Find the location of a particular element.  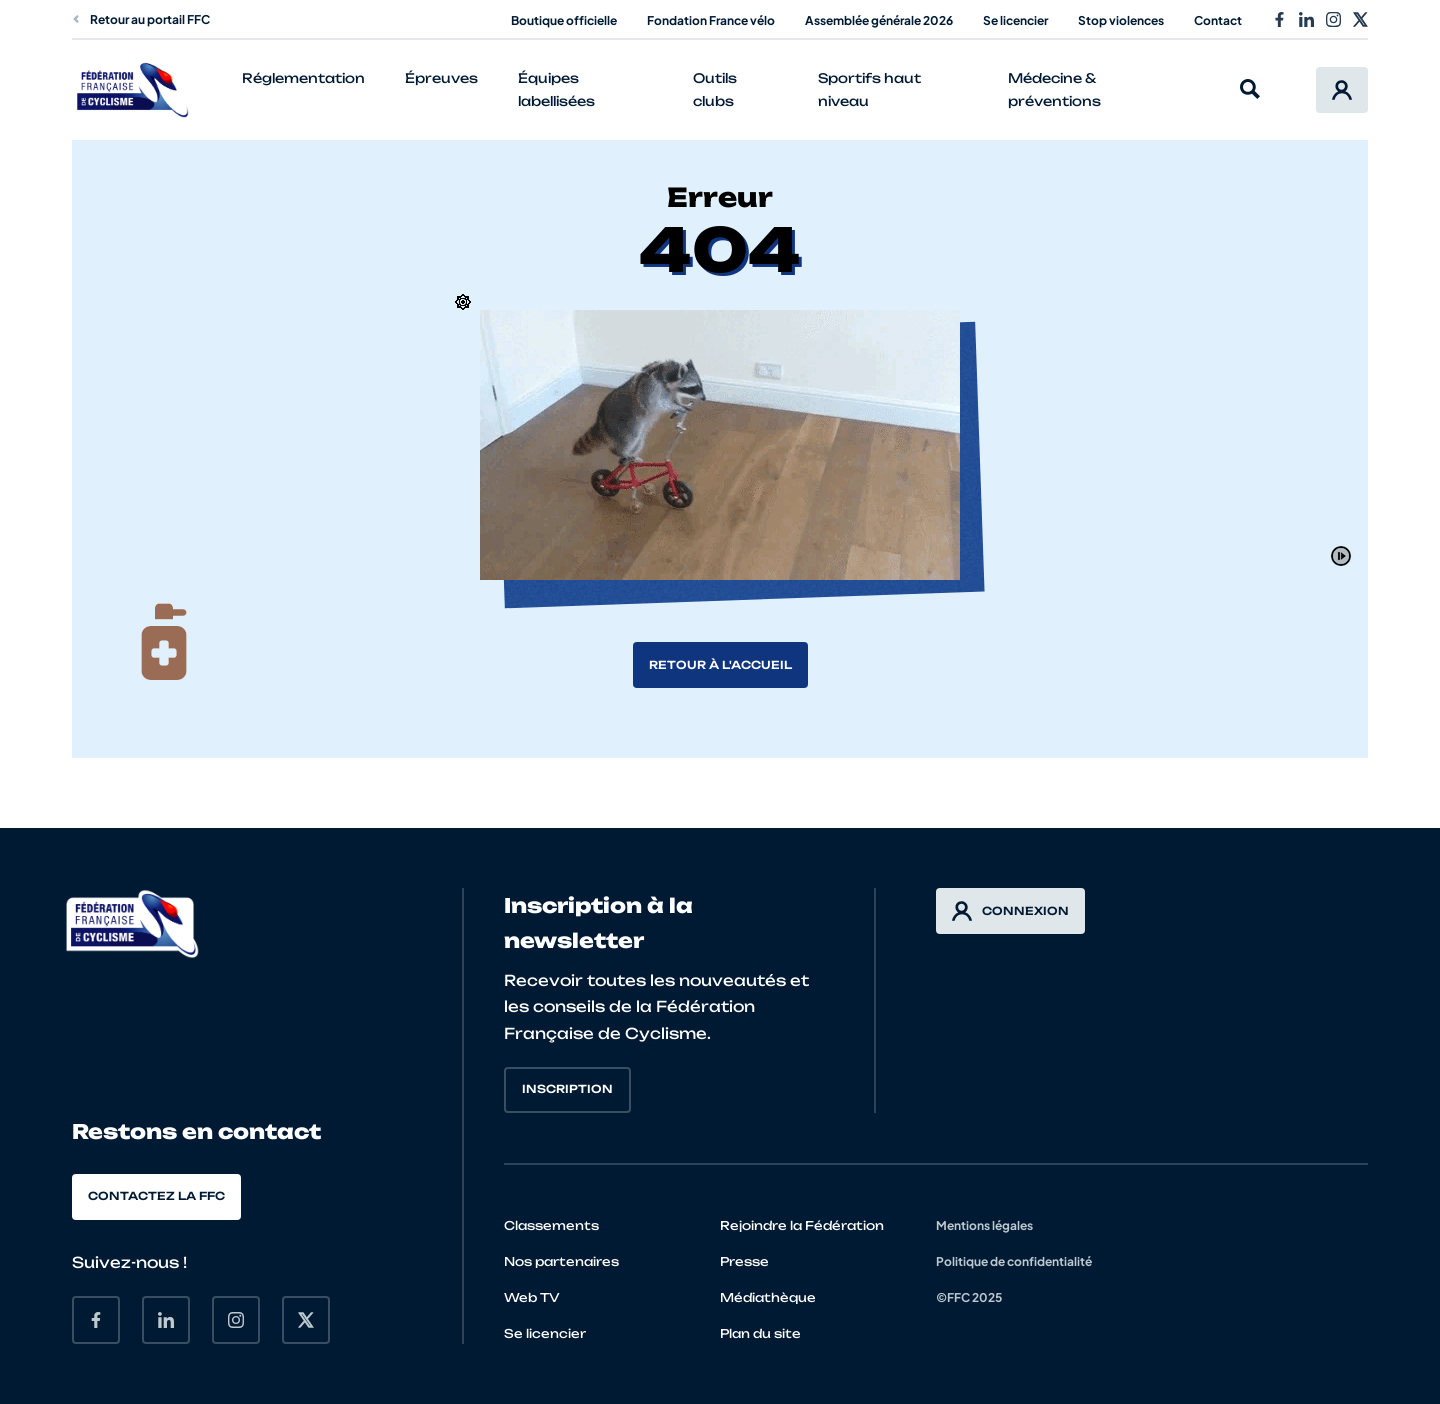

access medical supplies or first aid resources is located at coordinates (164, 644).